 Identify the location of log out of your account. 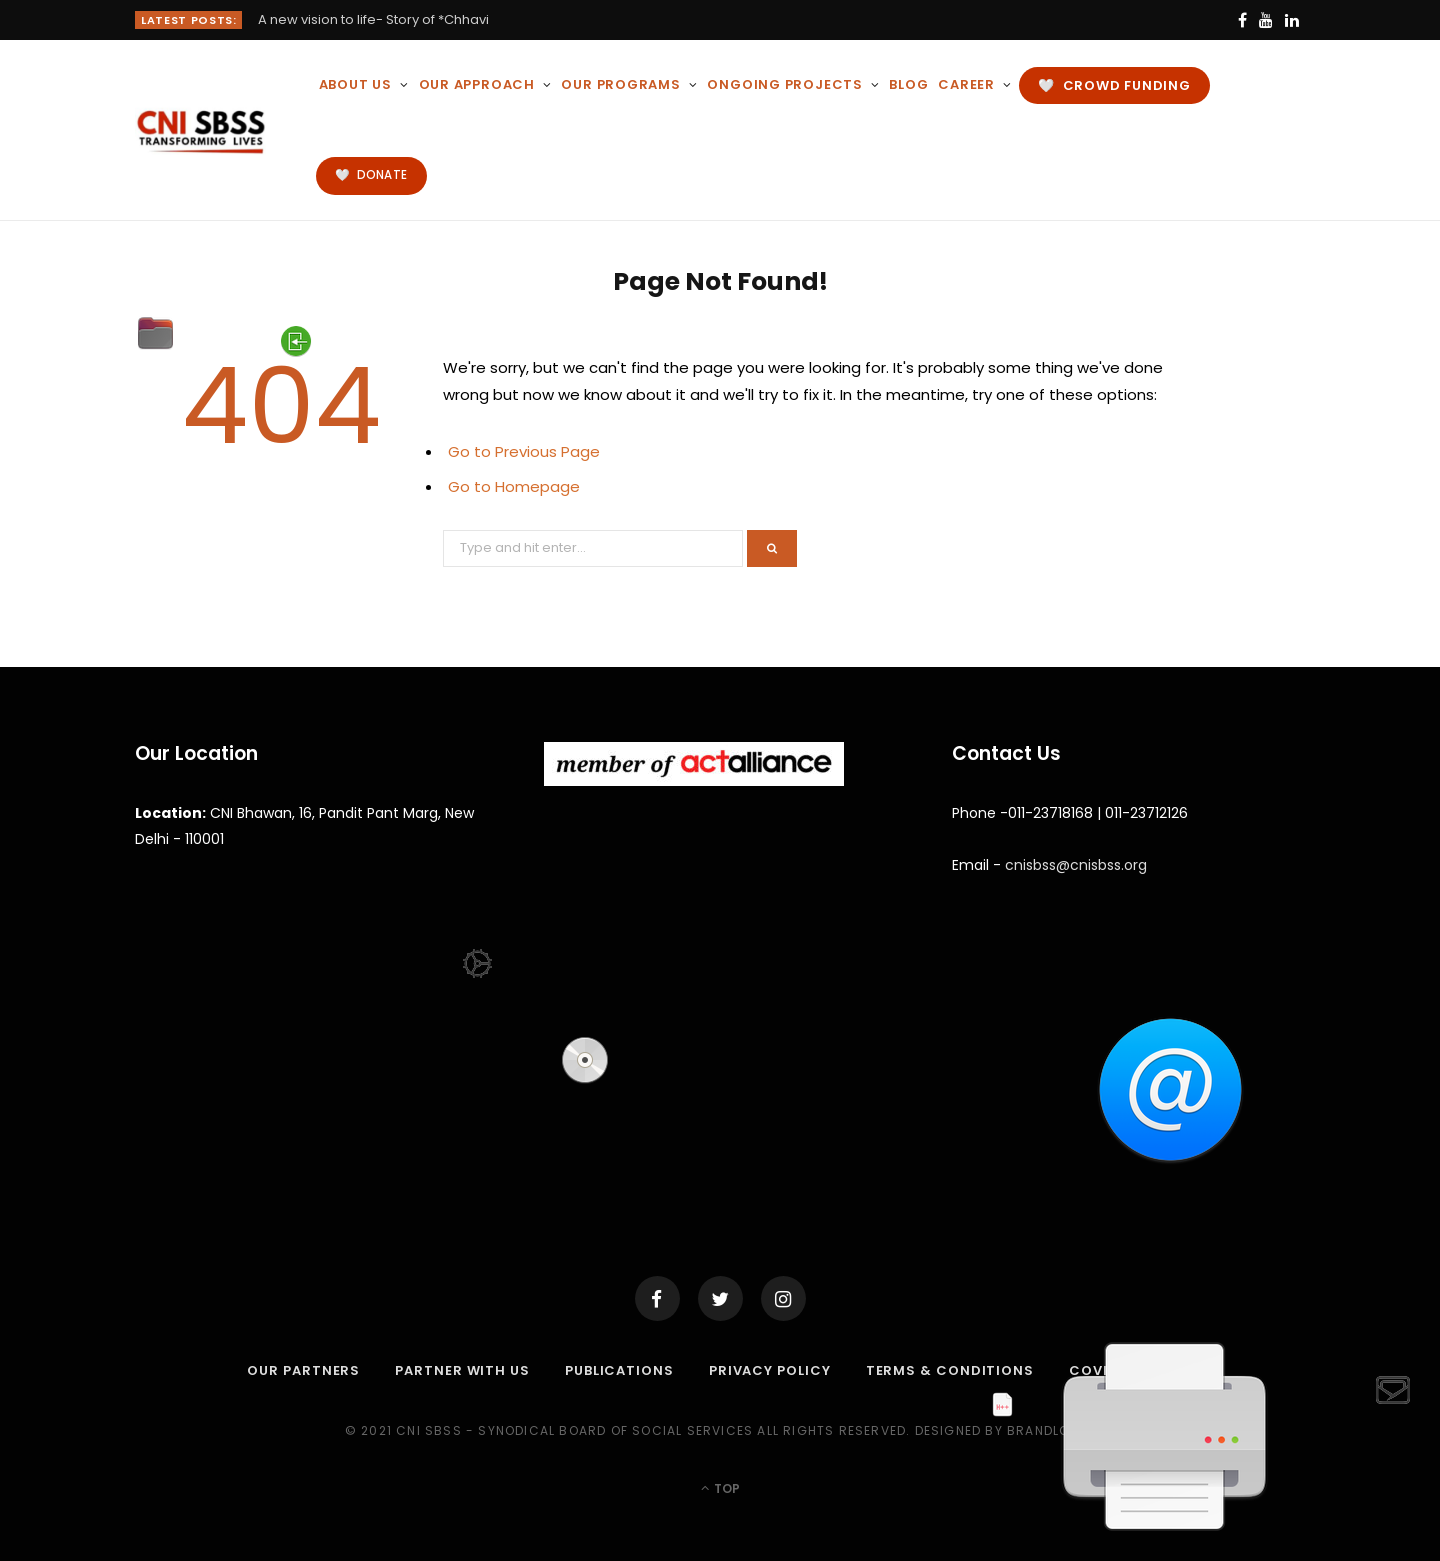
(296, 341).